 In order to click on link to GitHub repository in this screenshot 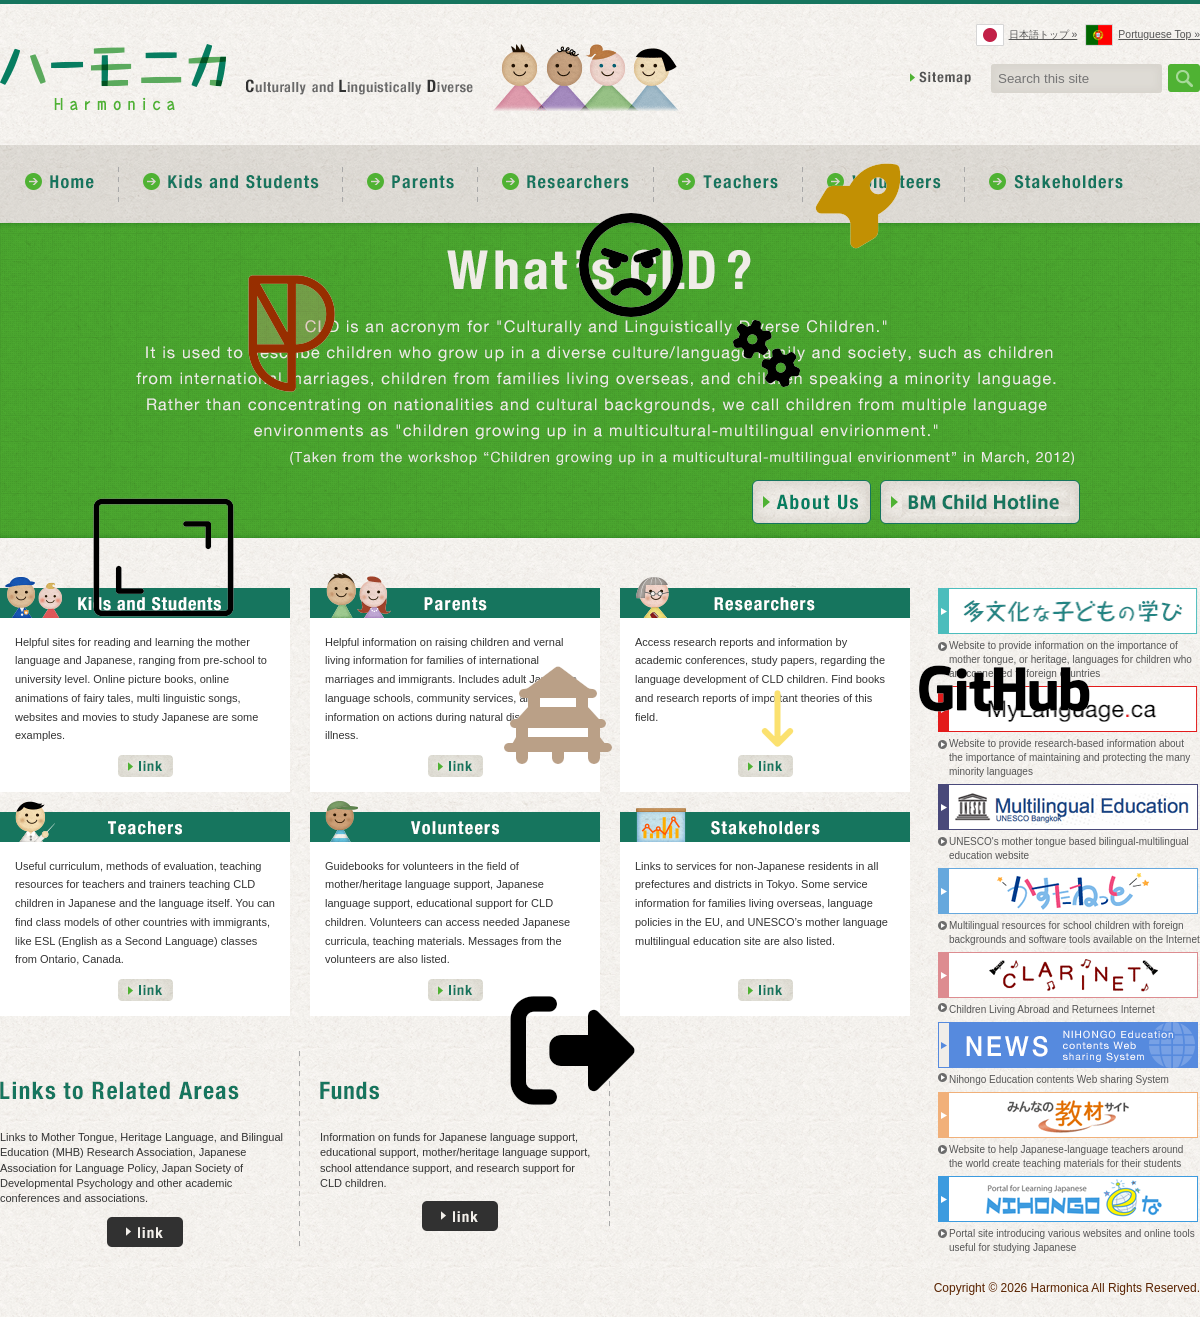, I will do `click(1005, 688)`.